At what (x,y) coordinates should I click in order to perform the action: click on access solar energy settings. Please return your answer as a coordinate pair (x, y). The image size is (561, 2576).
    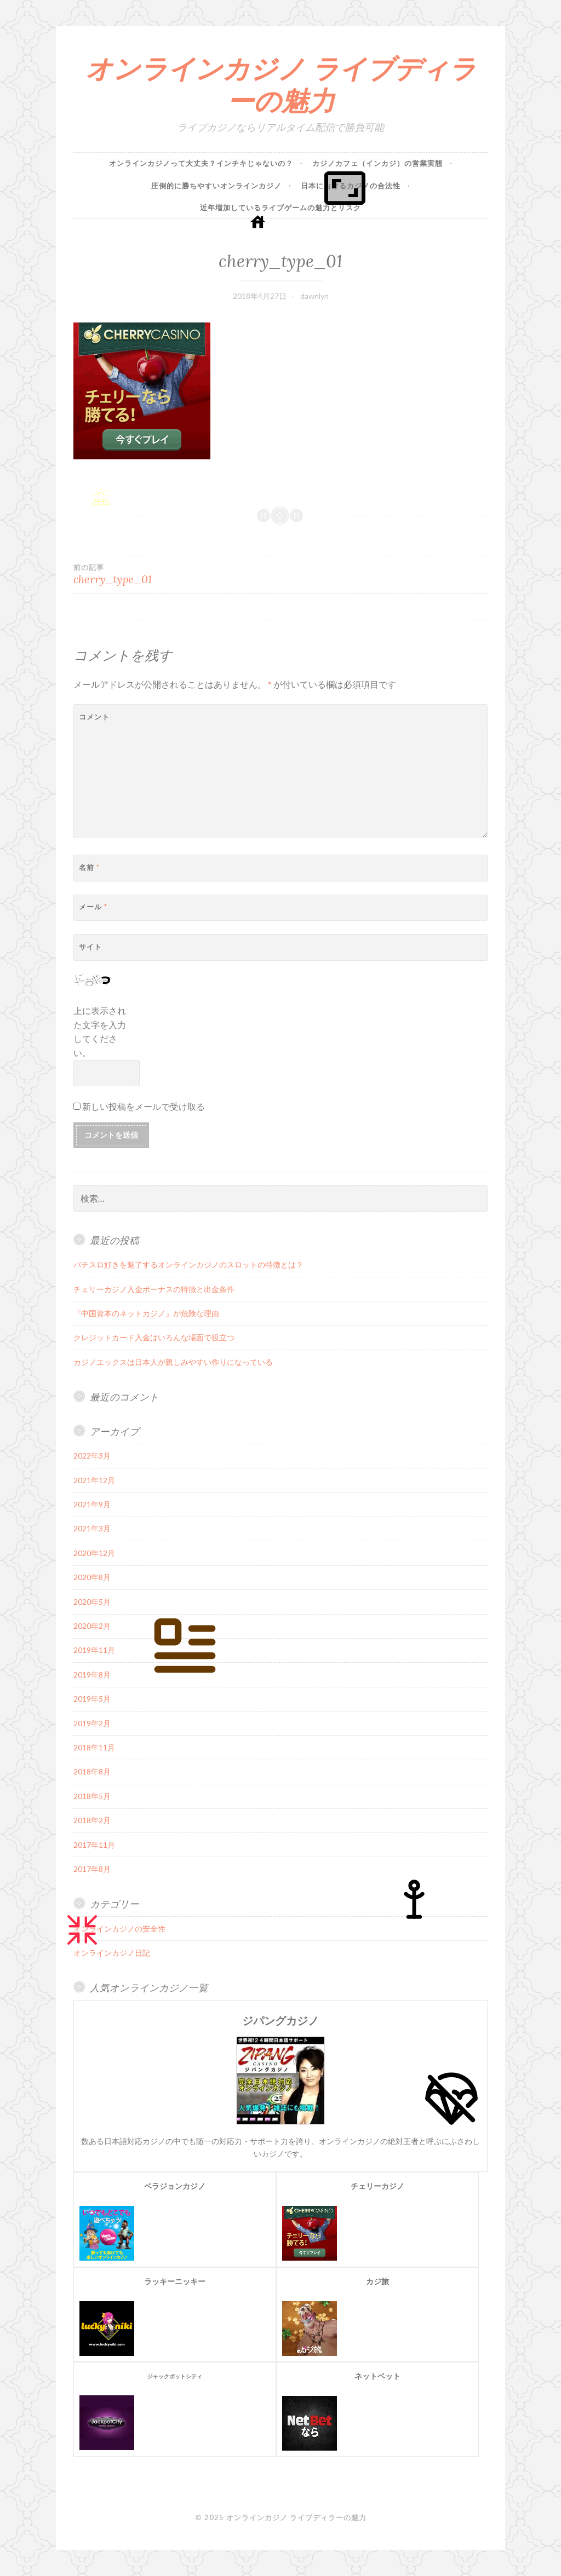
    Looking at the image, I should click on (101, 498).